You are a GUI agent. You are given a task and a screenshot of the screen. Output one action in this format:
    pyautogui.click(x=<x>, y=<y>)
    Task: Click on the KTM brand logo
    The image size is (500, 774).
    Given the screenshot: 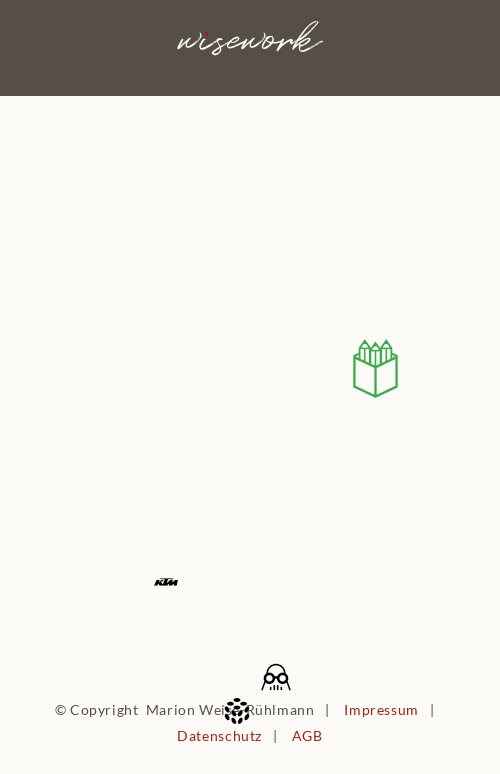 What is the action you would take?
    pyautogui.click(x=166, y=582)
    